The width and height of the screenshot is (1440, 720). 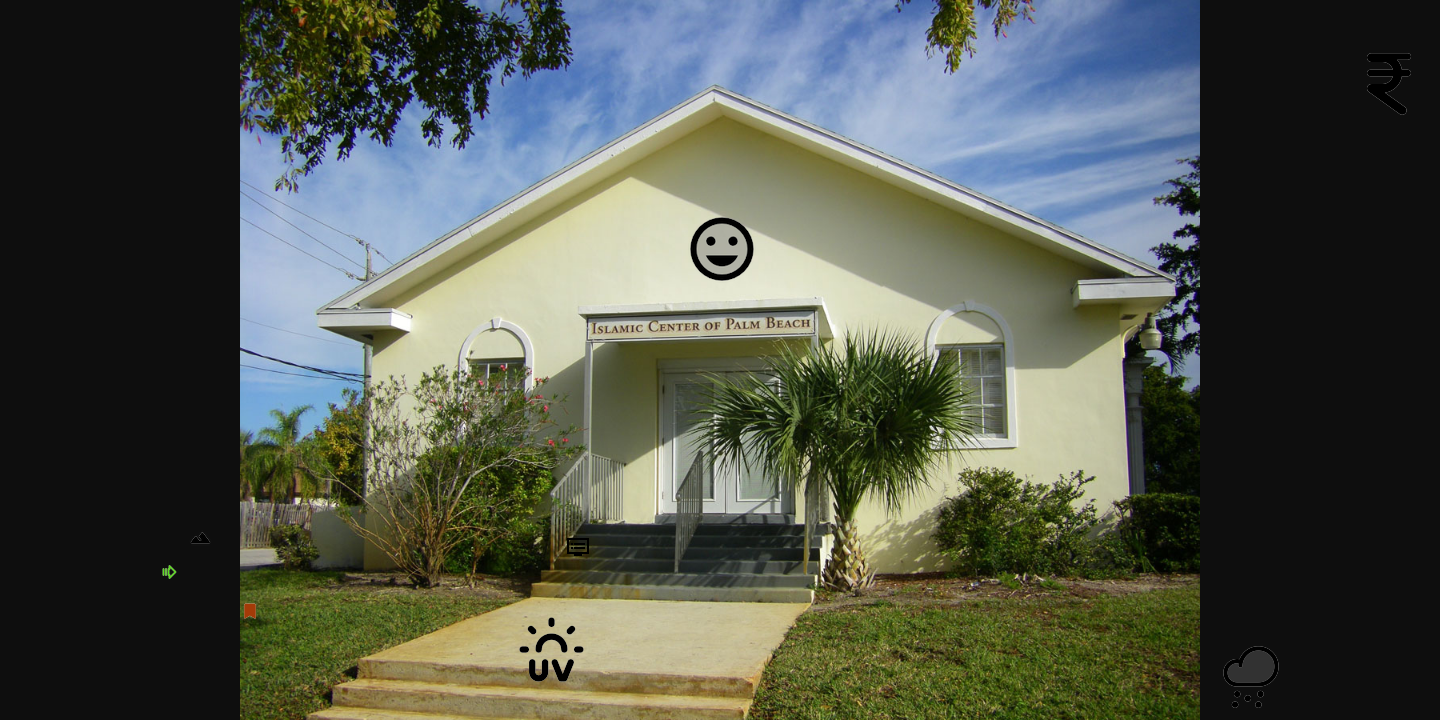 I want to click on view current UV index level, so click(x=551, y=649).